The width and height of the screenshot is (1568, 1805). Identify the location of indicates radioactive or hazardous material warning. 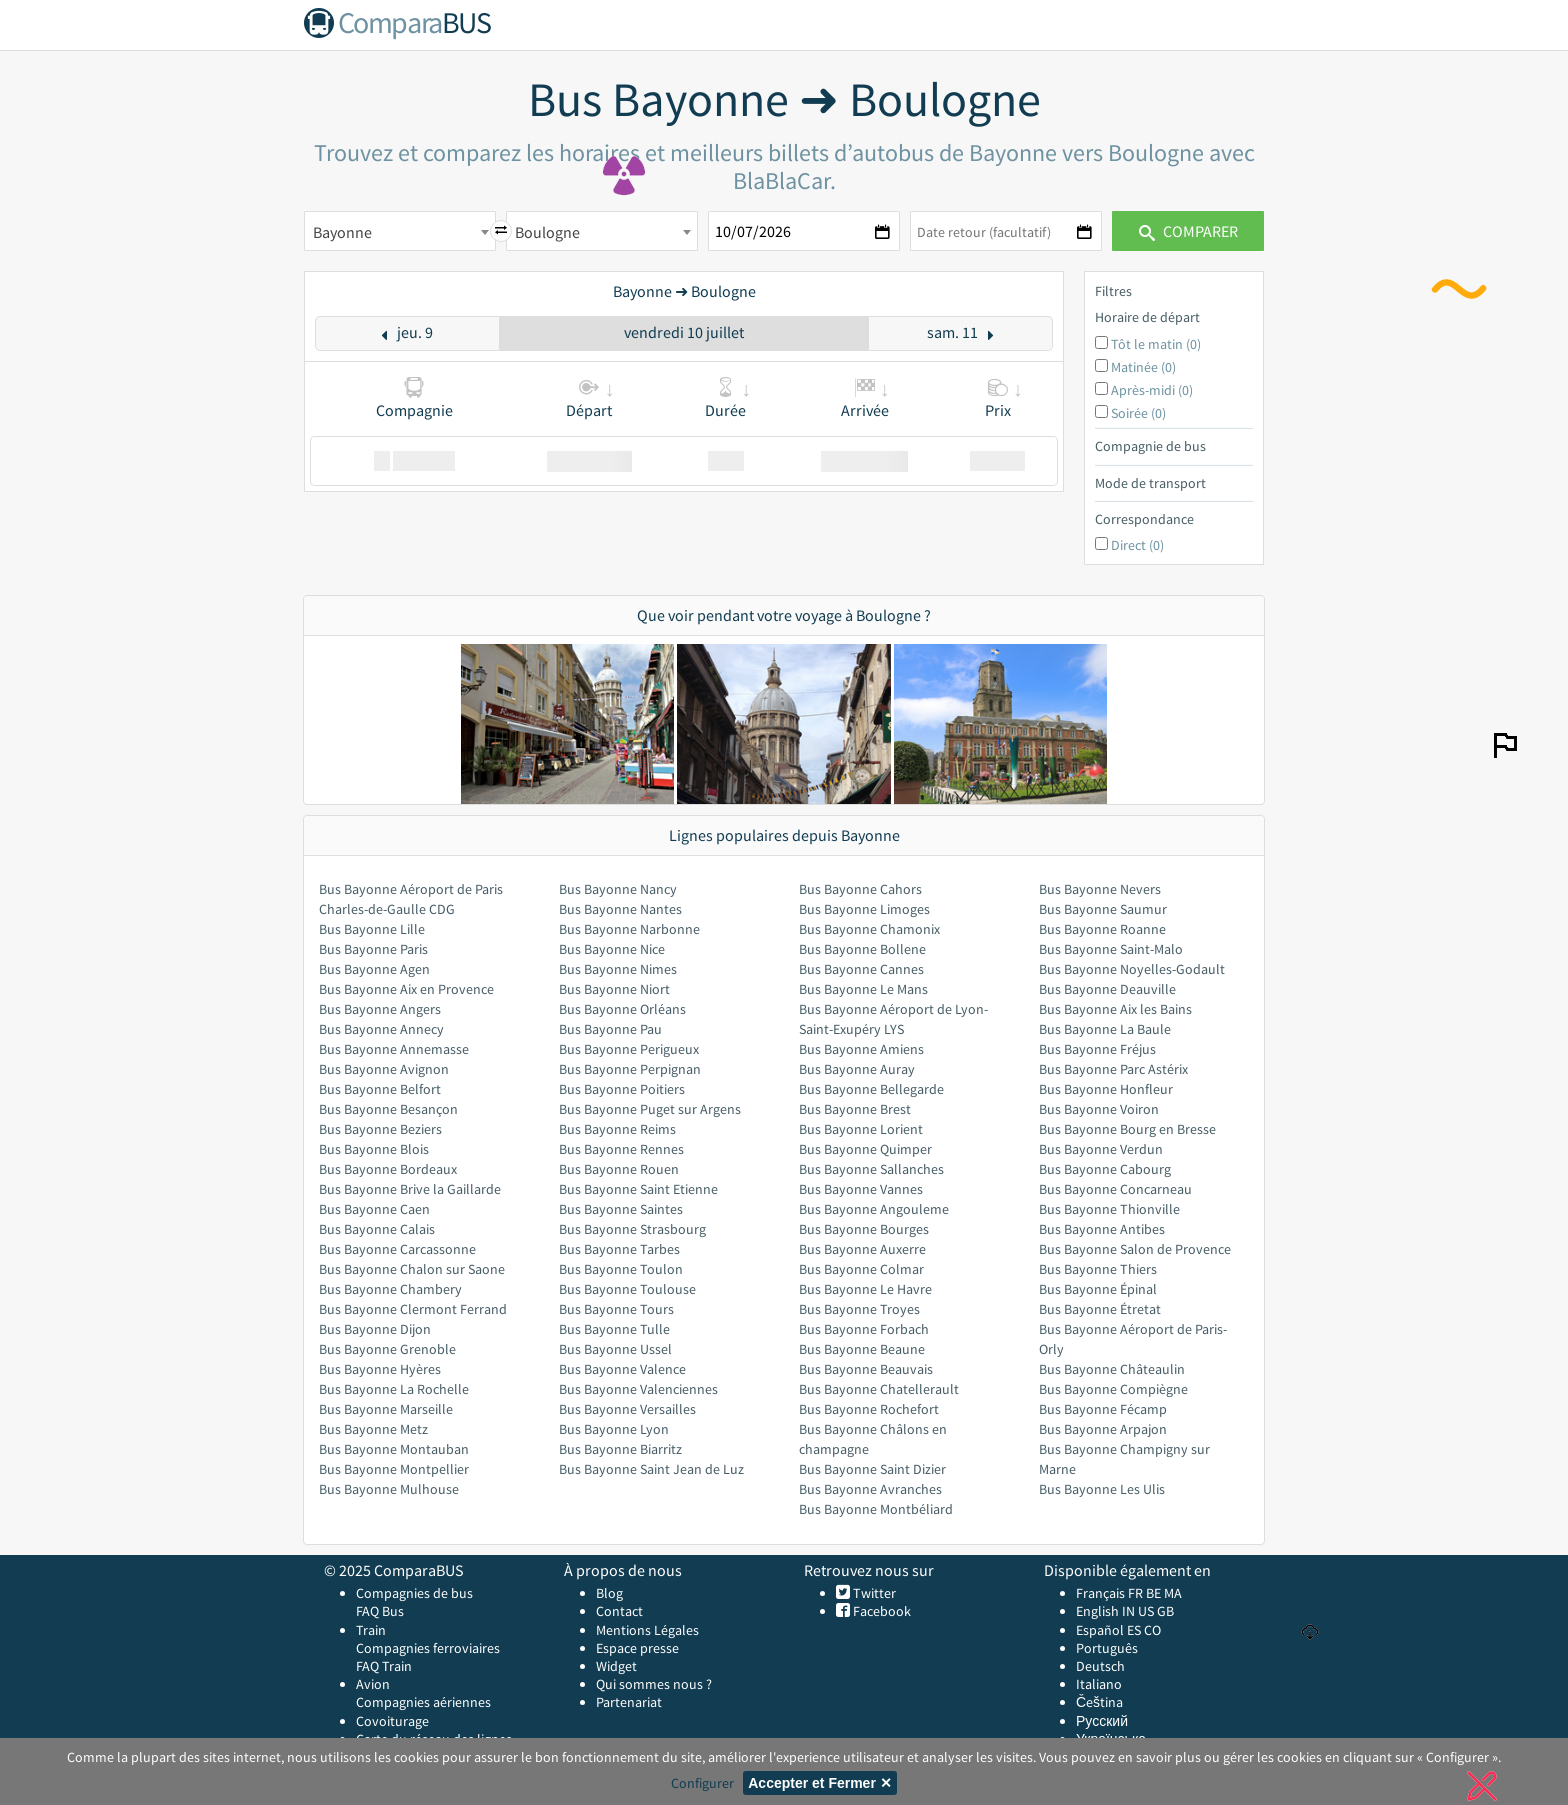
(624, 174).